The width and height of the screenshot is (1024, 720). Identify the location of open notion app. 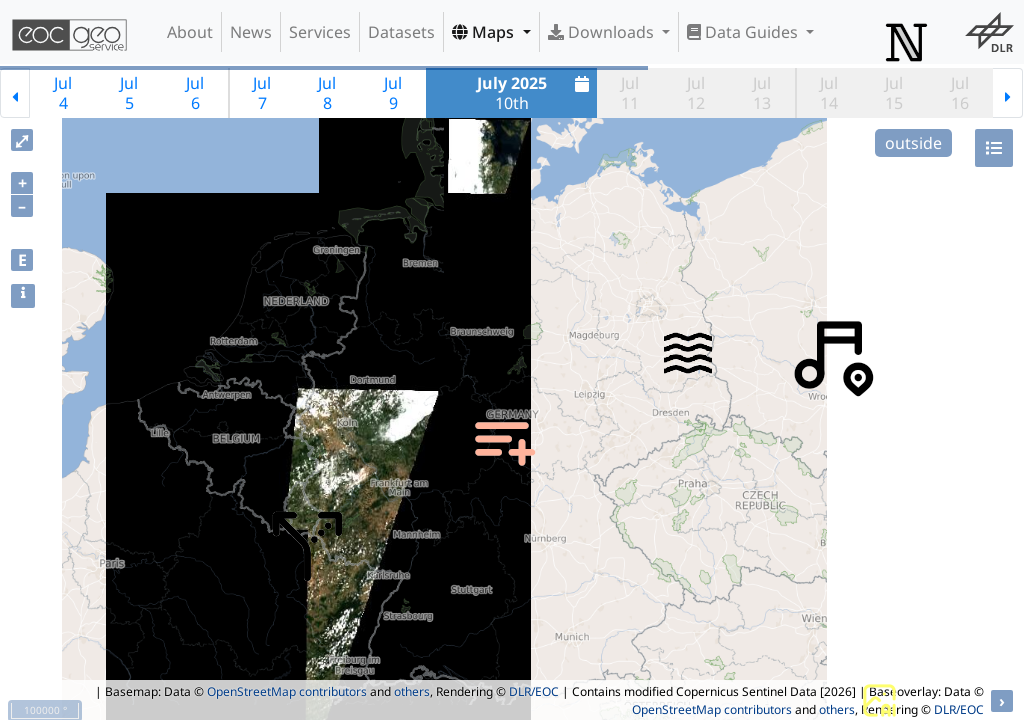
(906, 42).